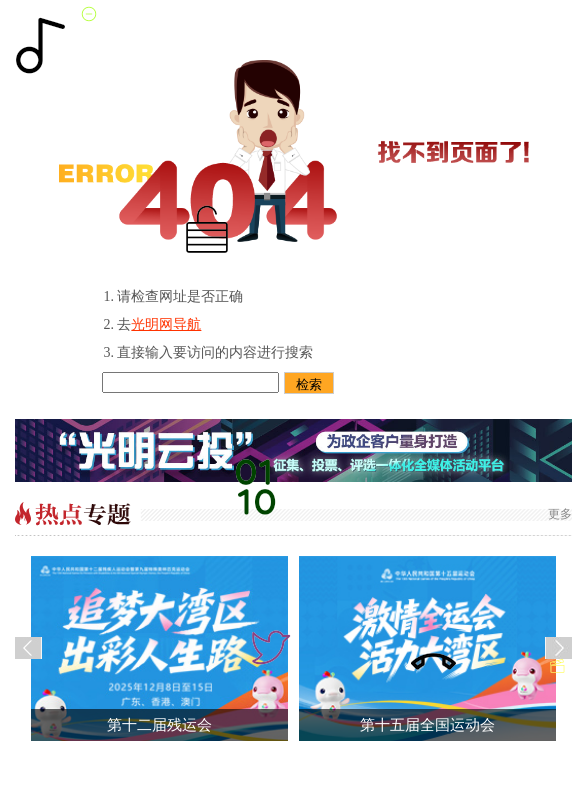 This screenshot has height=800, width=587. I want to click on view or edit binary data, so click(255, 487).